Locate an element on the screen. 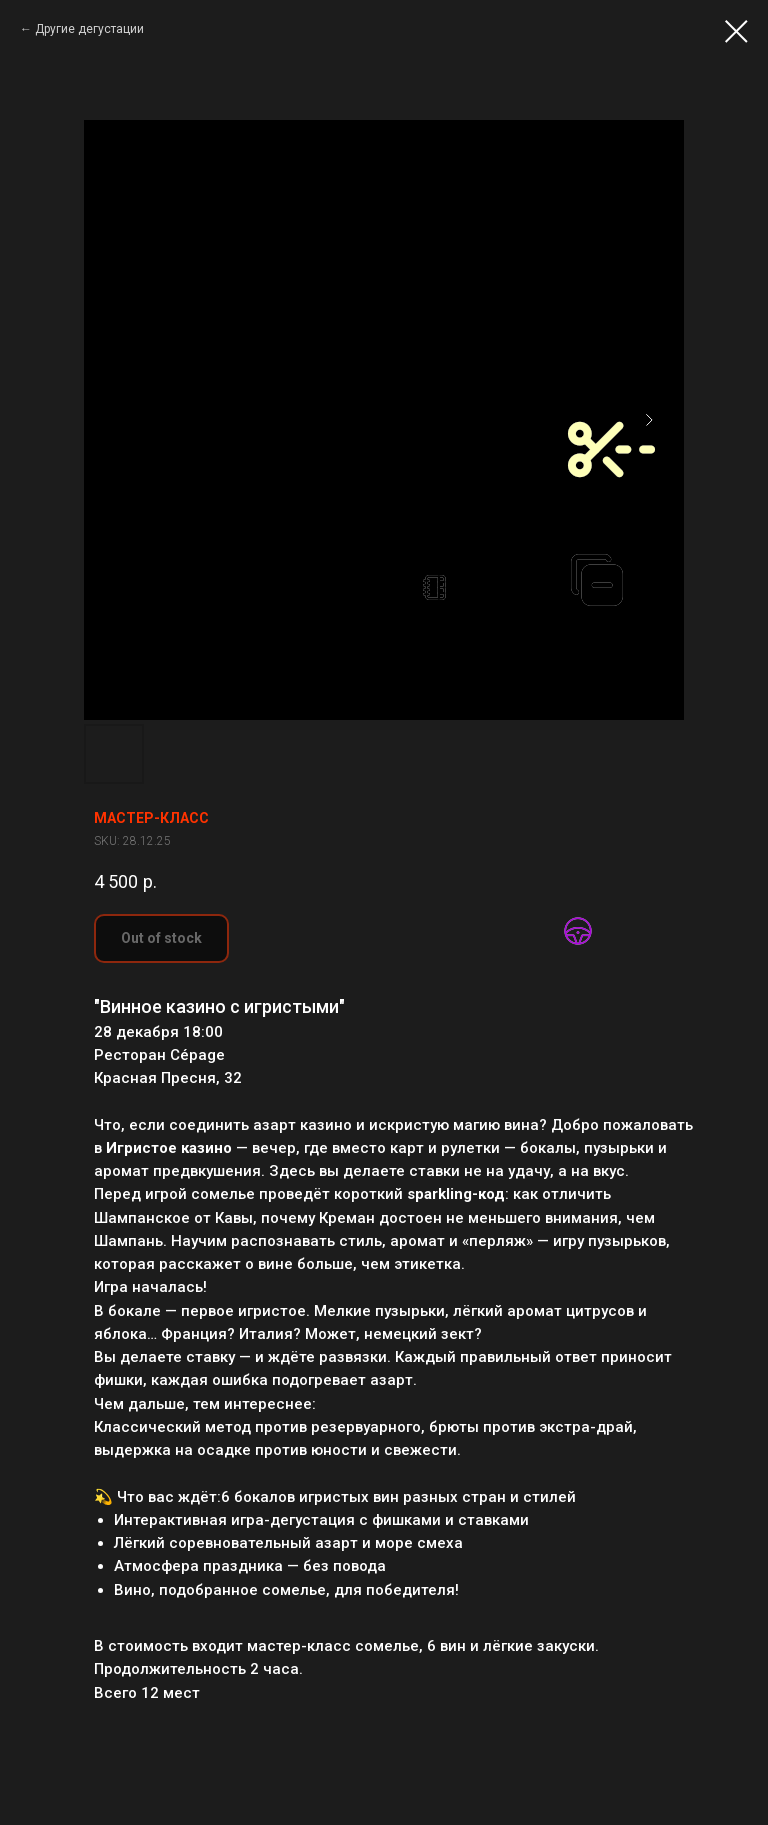 The height and width of the screenshot is (1825, 768). remove an item from clipboard is located at coordinates (597, 580).